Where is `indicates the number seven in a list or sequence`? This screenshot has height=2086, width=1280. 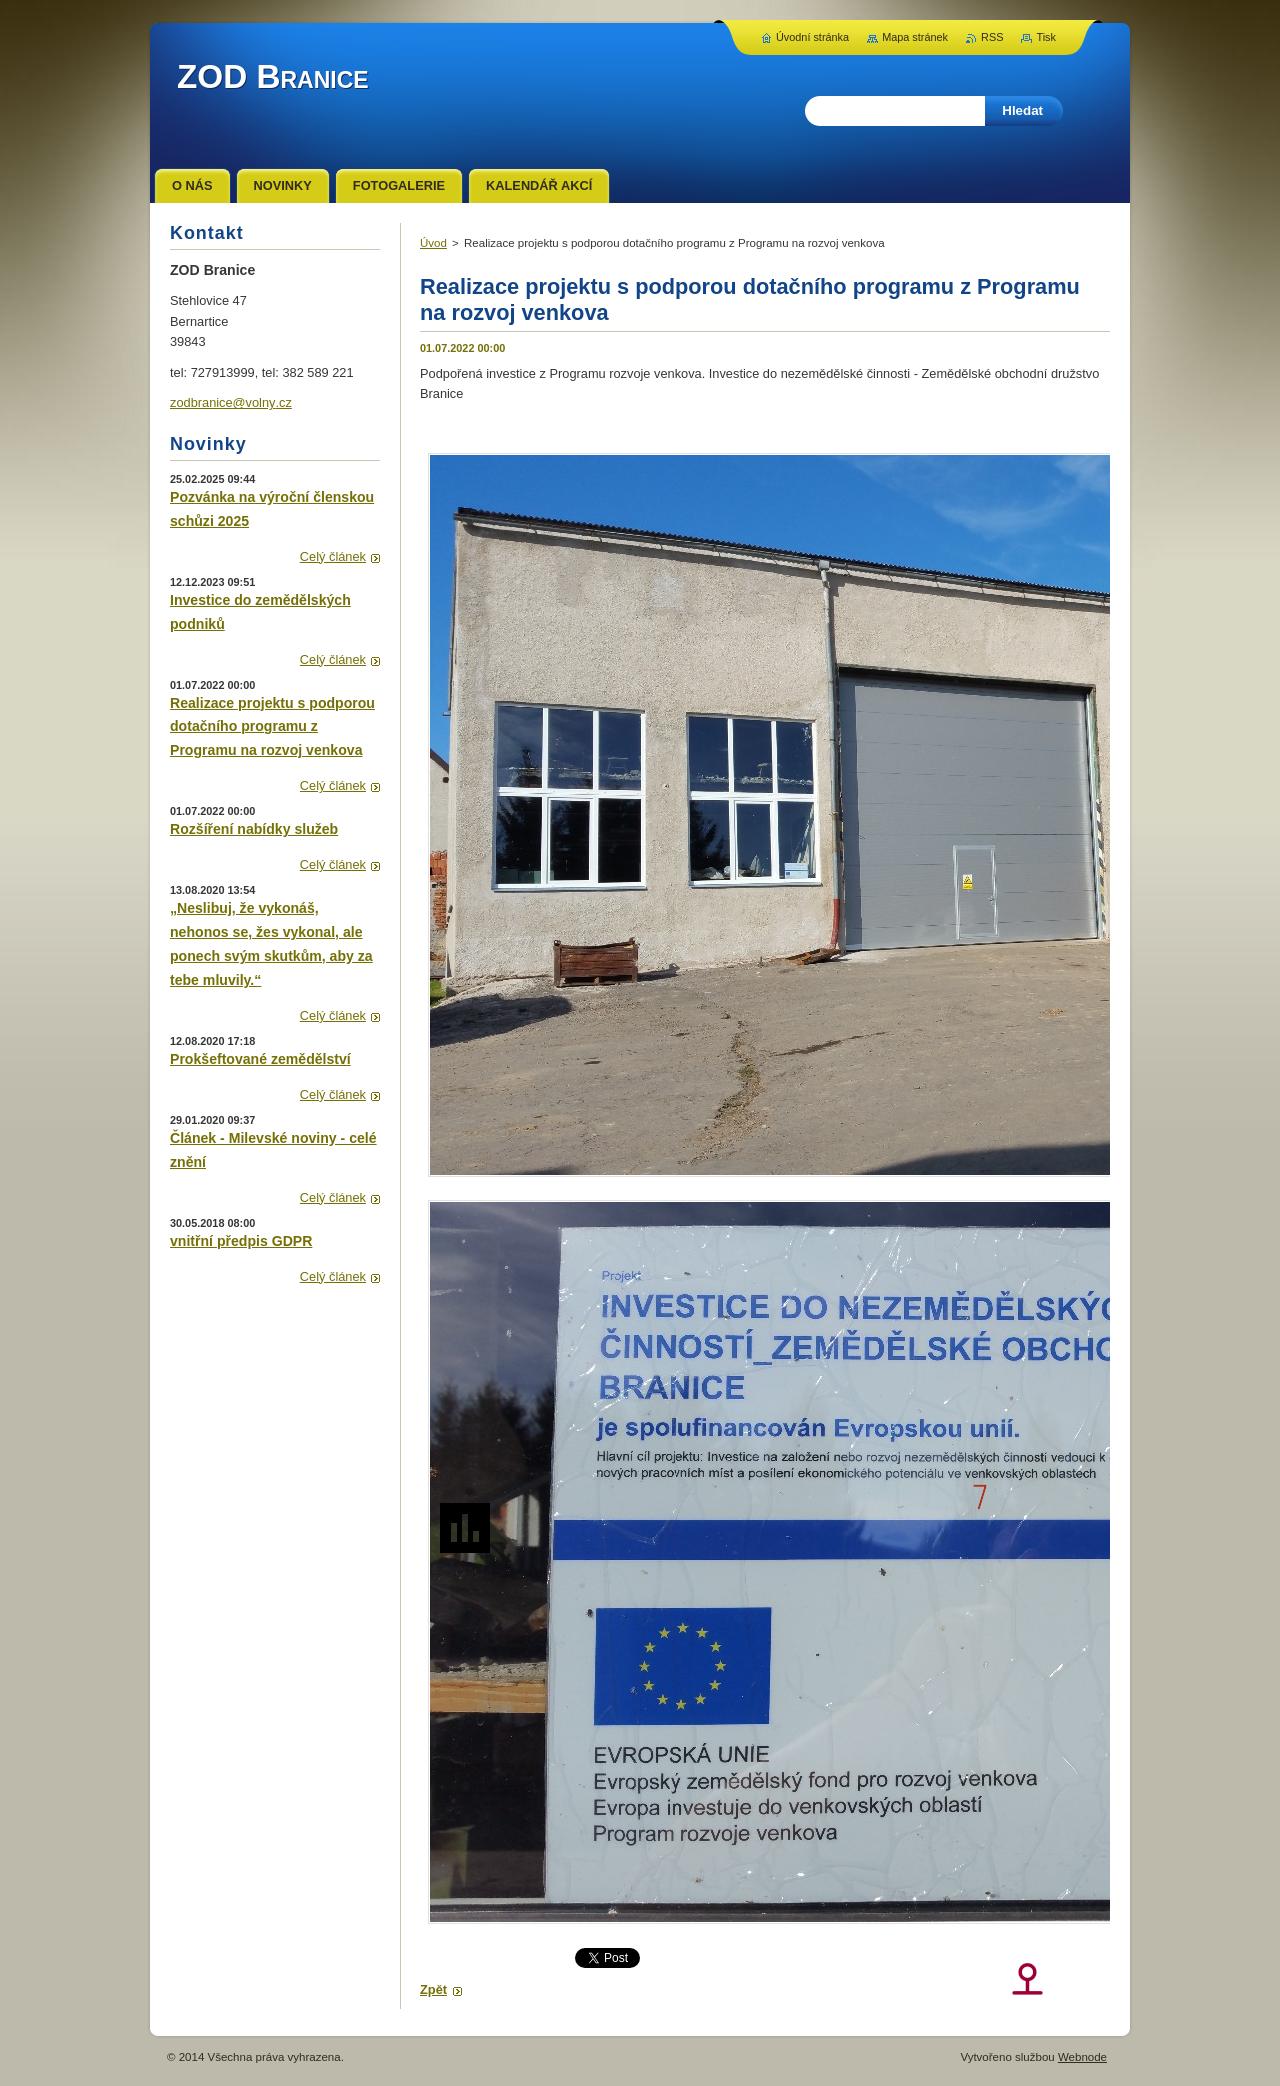 indicates the number seven in a list or sequence is located at coordinates (980, 1497).